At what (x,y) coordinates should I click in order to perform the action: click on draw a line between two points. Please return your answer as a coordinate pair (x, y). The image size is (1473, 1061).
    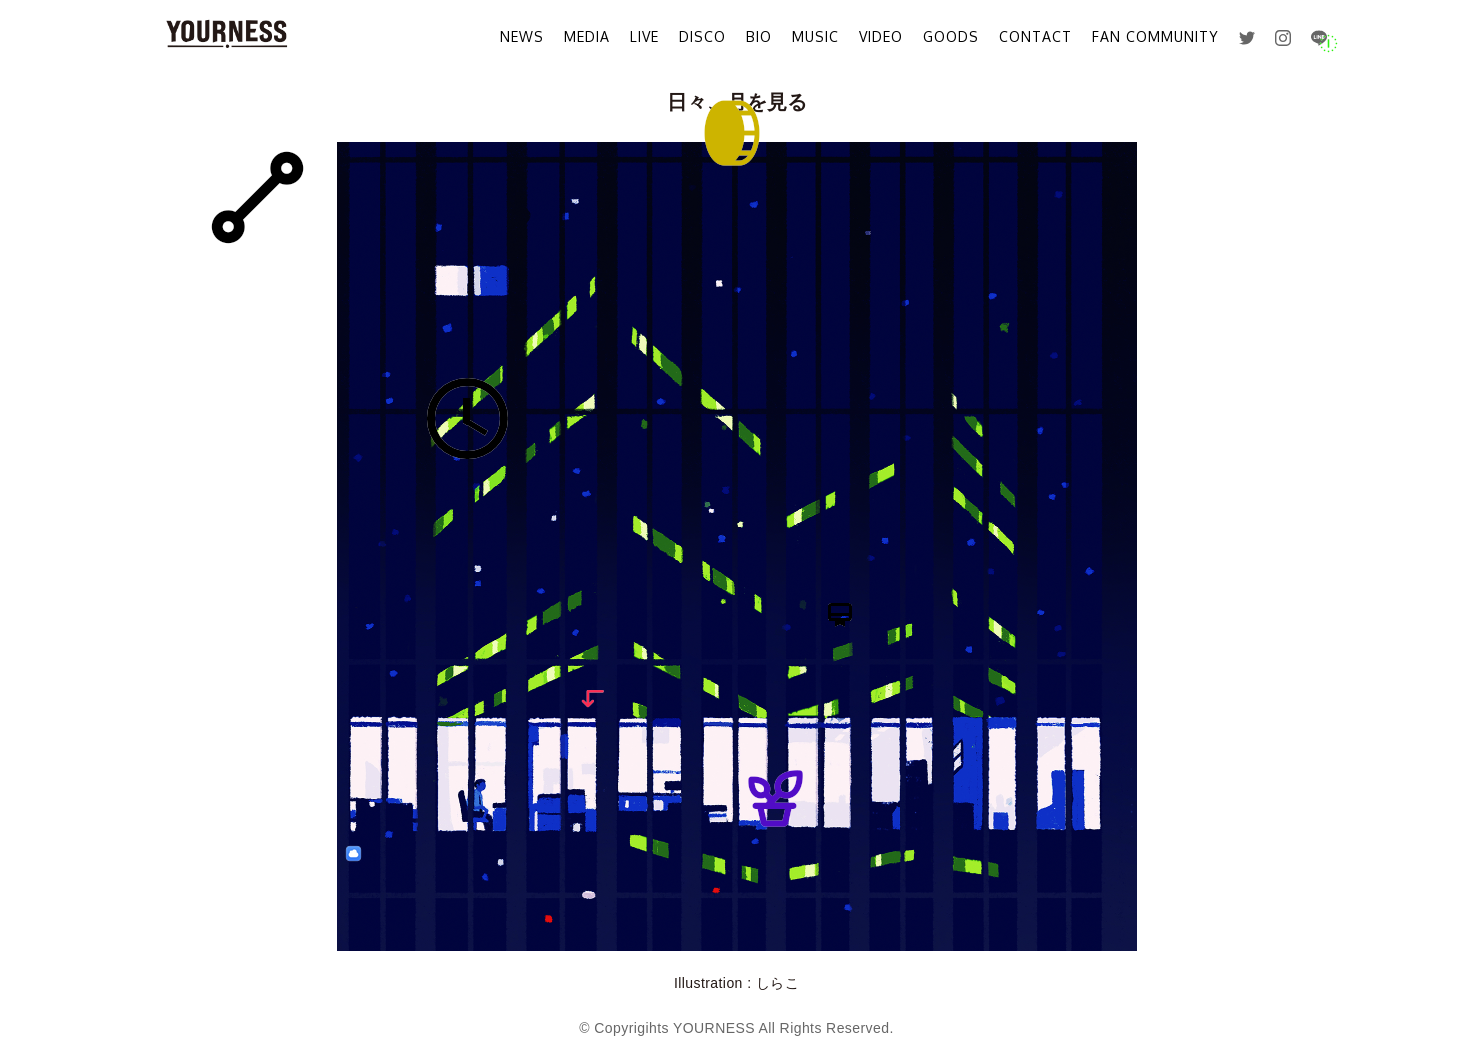
    Looking at the image, I should click on (257, 197).